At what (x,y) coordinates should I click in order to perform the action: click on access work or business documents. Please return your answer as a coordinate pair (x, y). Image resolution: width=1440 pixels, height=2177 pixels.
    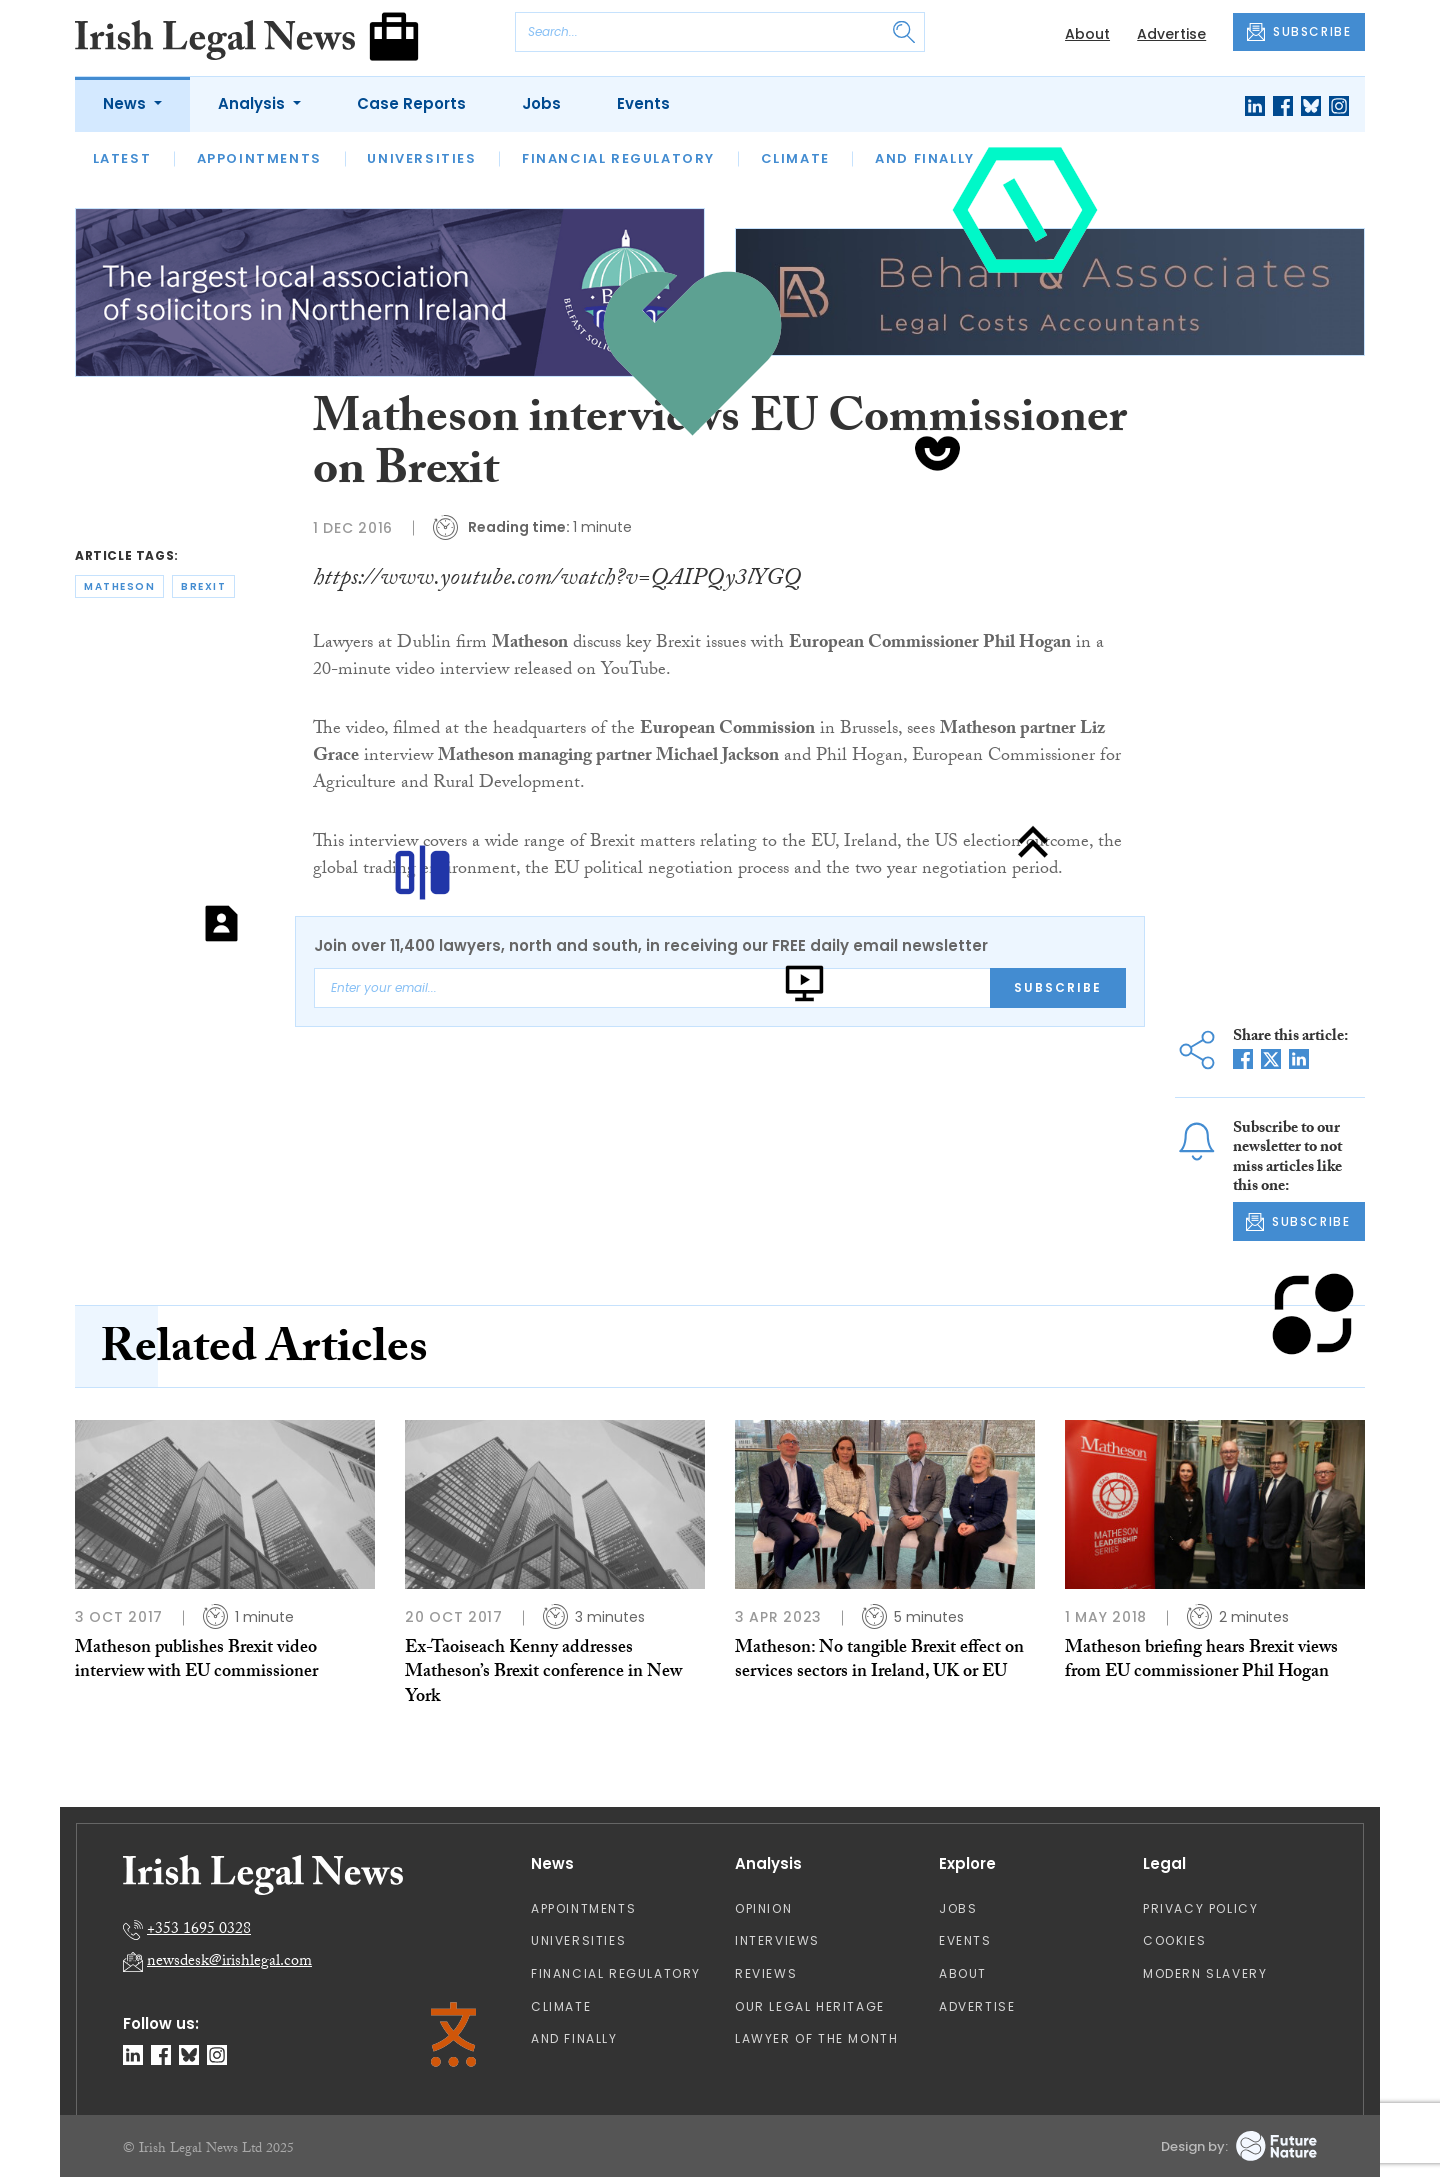
    Looking at the image, I should click on (394, 39).